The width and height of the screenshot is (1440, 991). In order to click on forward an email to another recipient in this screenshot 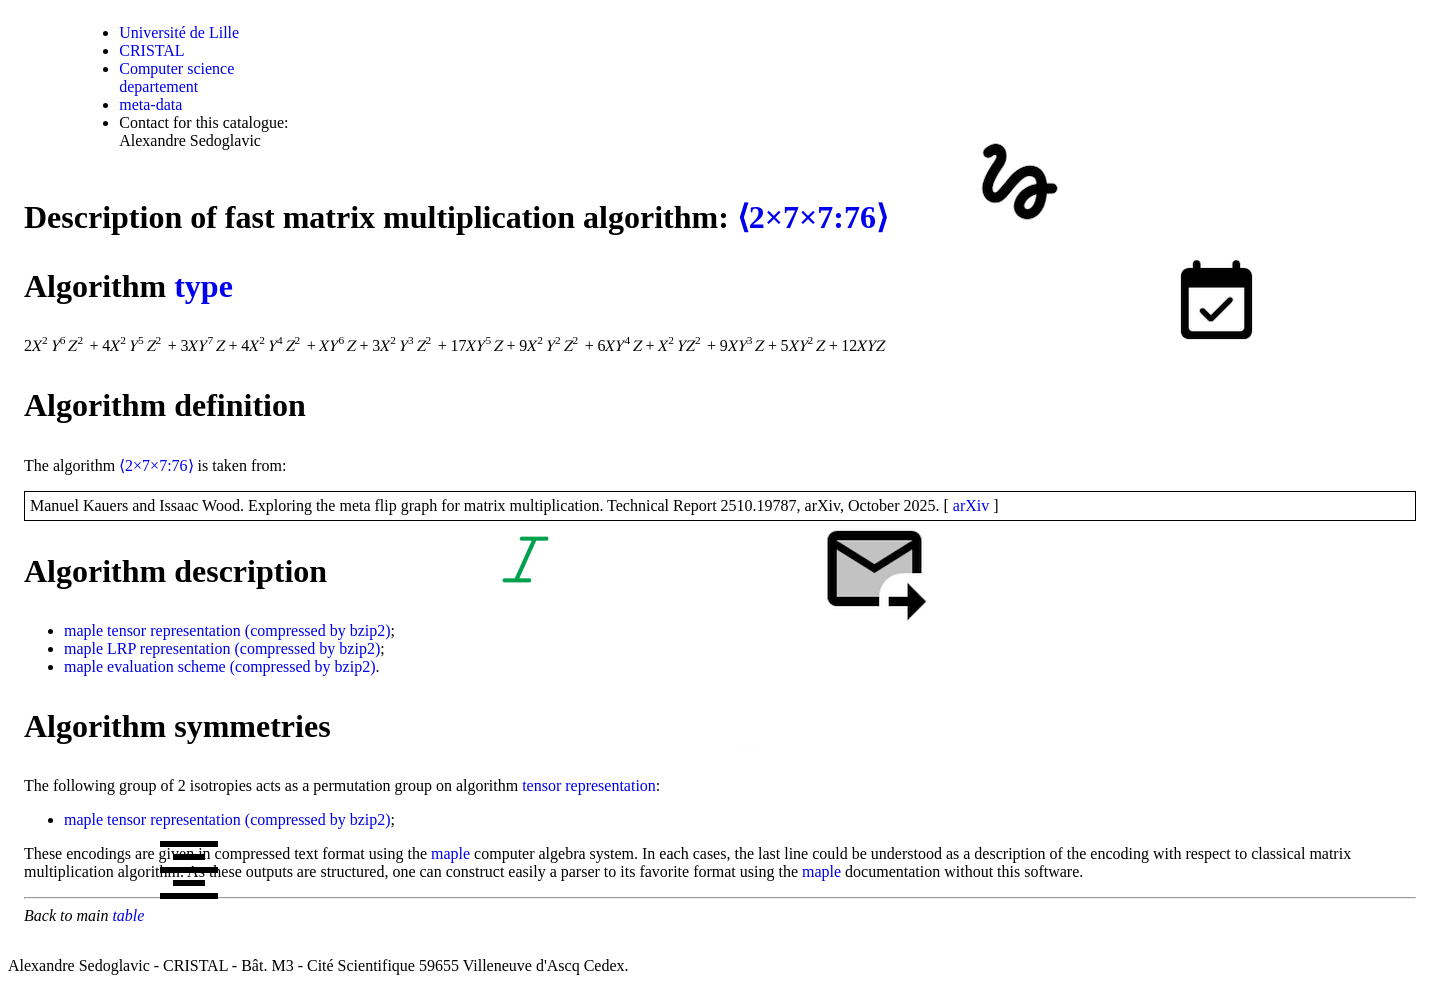, I will do `click(874, 568)`.